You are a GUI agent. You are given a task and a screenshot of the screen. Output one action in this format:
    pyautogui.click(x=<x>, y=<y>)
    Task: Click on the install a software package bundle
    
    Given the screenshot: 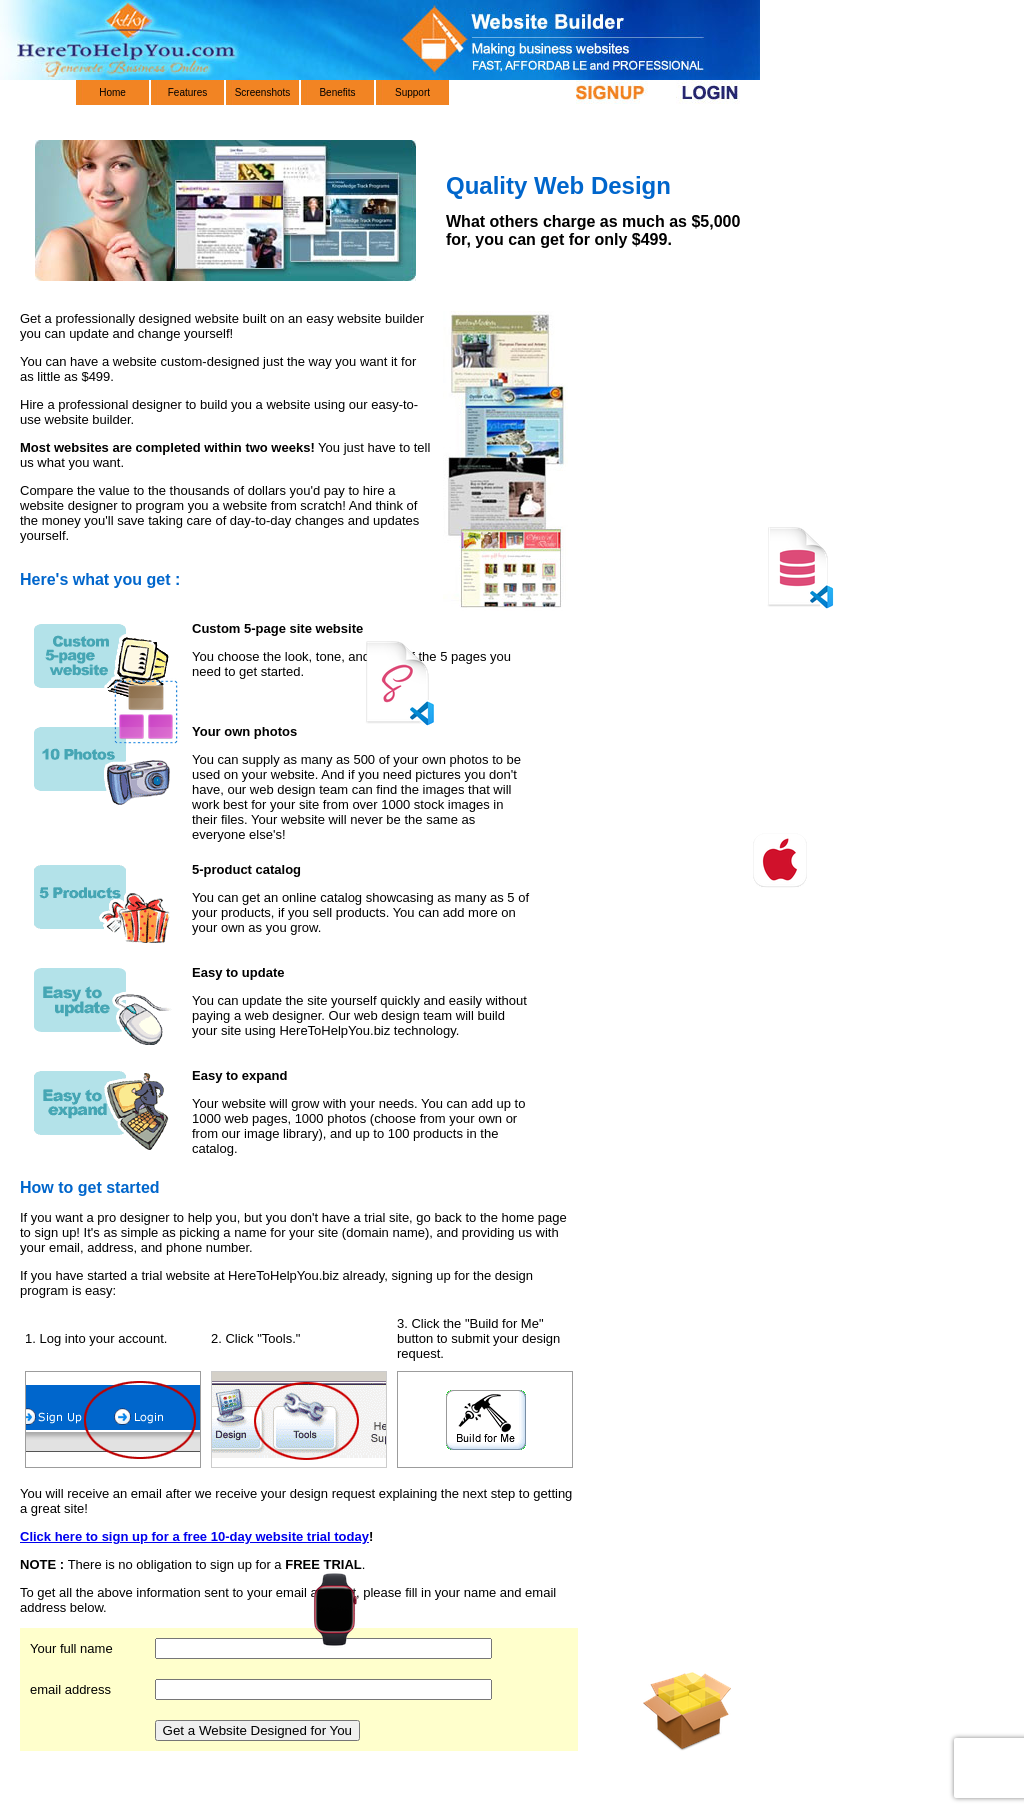 What is the action you would take?
    pyautogui.click(x=688, y=1709)
    